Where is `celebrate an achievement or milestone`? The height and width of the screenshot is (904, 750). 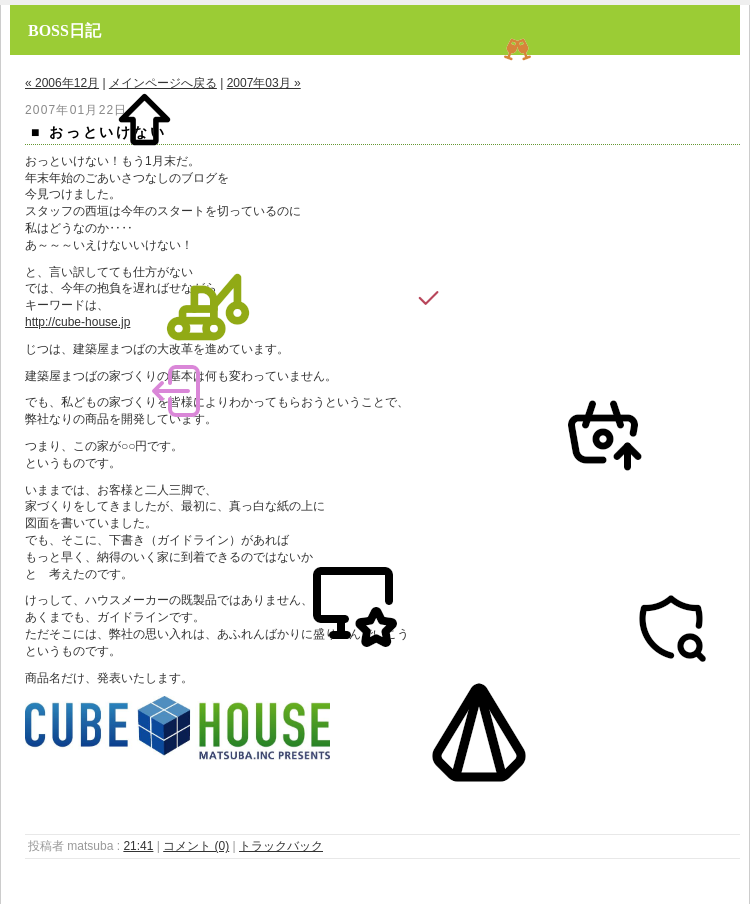 celebrate an achievement or milestone is located at coordinates (517, 49).